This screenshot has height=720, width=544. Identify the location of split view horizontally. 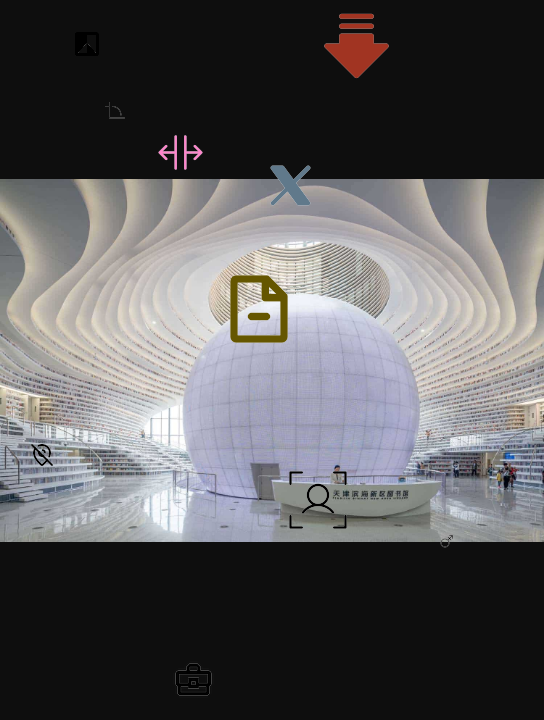
(180, 152).